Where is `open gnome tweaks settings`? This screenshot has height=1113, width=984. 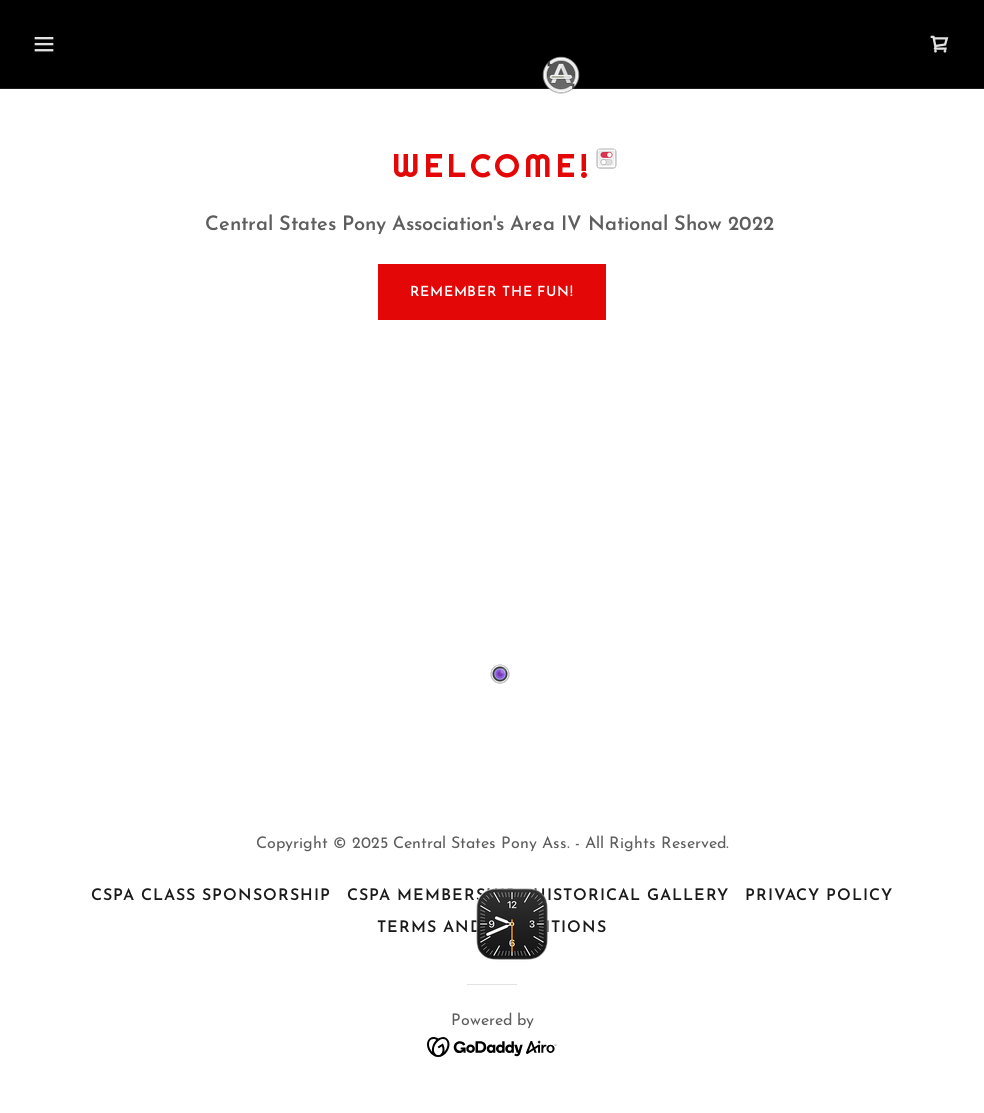 open gnome tweaks settings is located at coordinates (606, 158).